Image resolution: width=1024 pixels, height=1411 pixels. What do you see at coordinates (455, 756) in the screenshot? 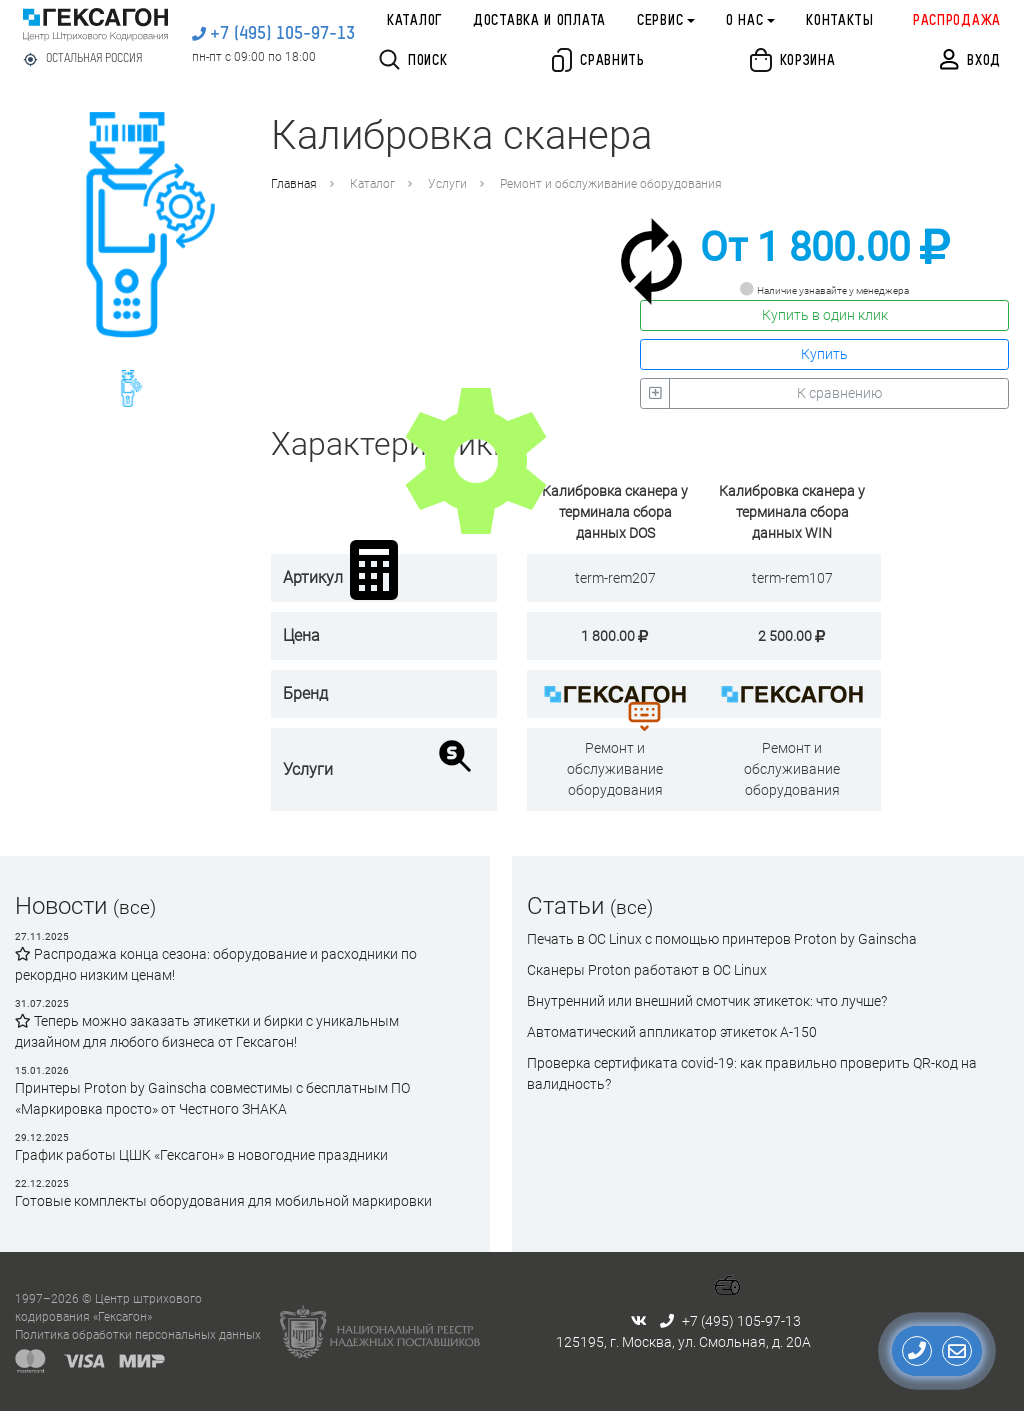
I see `search for pricing or financial information` at bounding box center [455, 756].